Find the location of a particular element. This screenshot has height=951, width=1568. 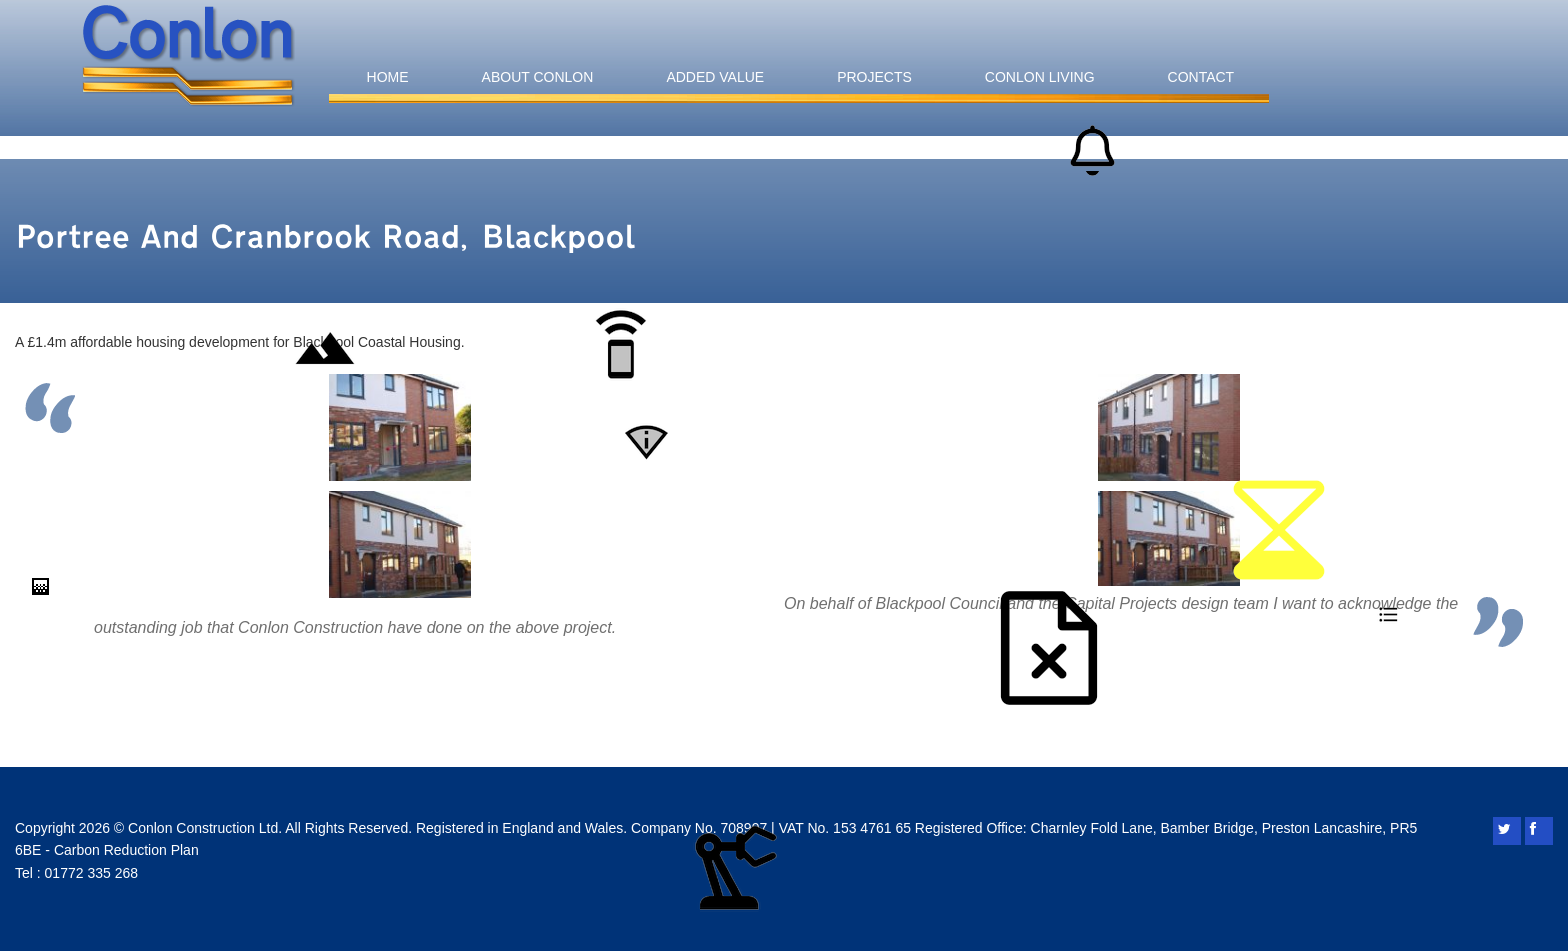

view wifi network information is located at coordinates (646, 441).